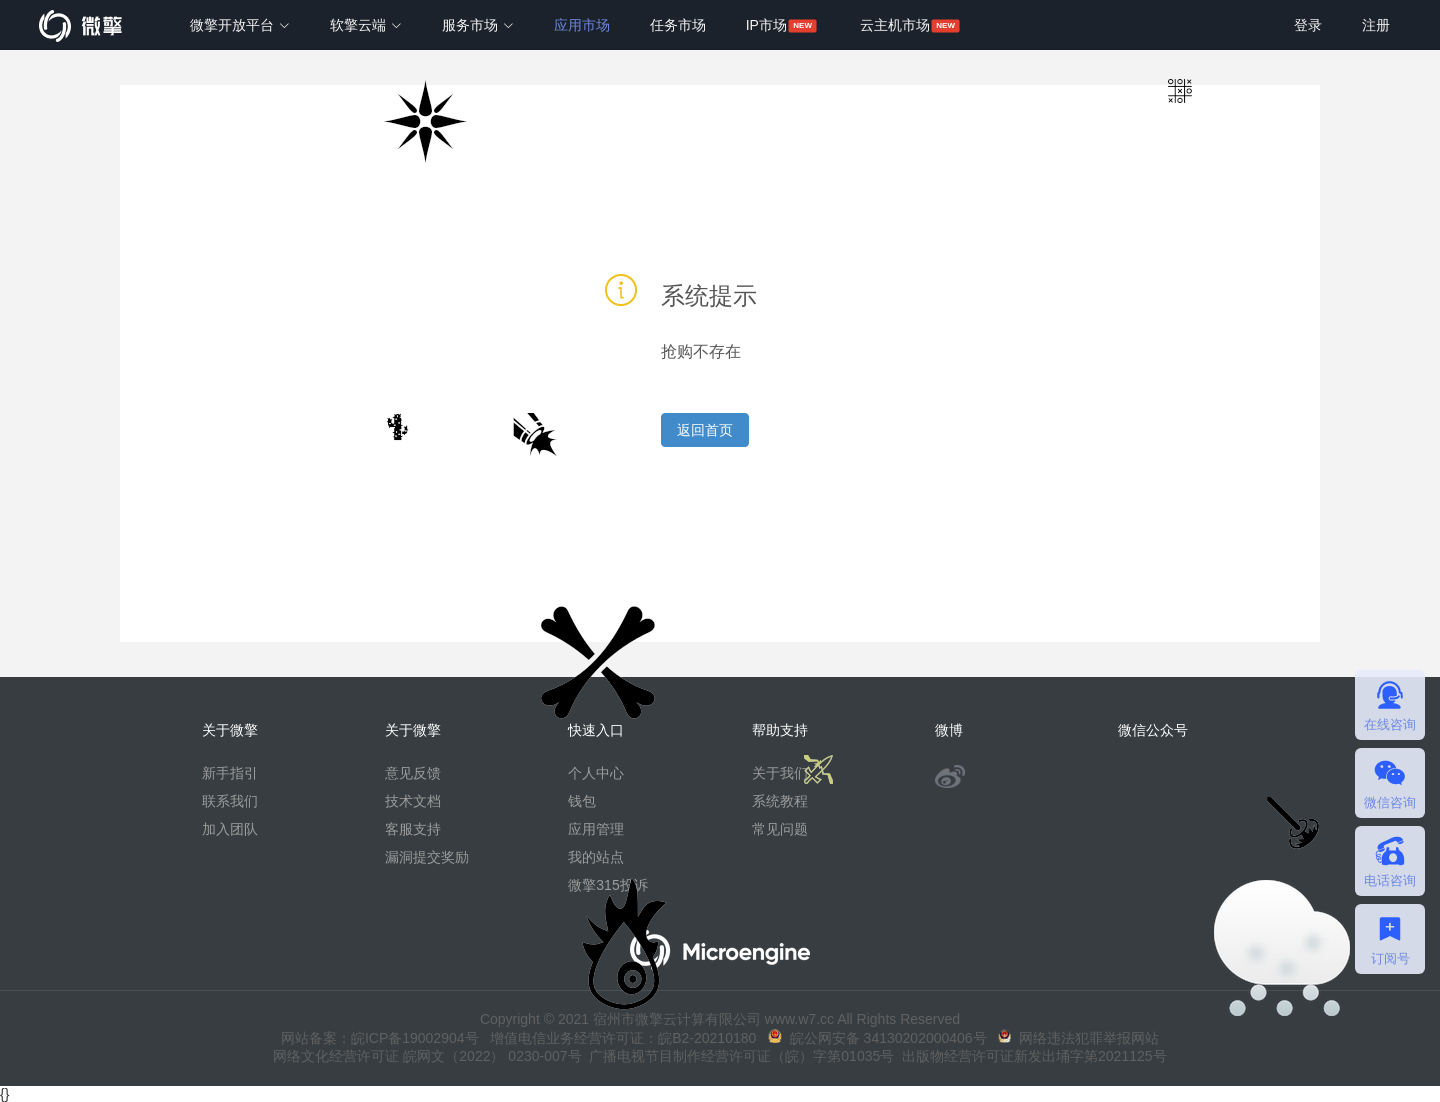  Describe the element at coordinates (1282, 948) in the screenshot. I see `indicates snowy weather conditions` at that location.